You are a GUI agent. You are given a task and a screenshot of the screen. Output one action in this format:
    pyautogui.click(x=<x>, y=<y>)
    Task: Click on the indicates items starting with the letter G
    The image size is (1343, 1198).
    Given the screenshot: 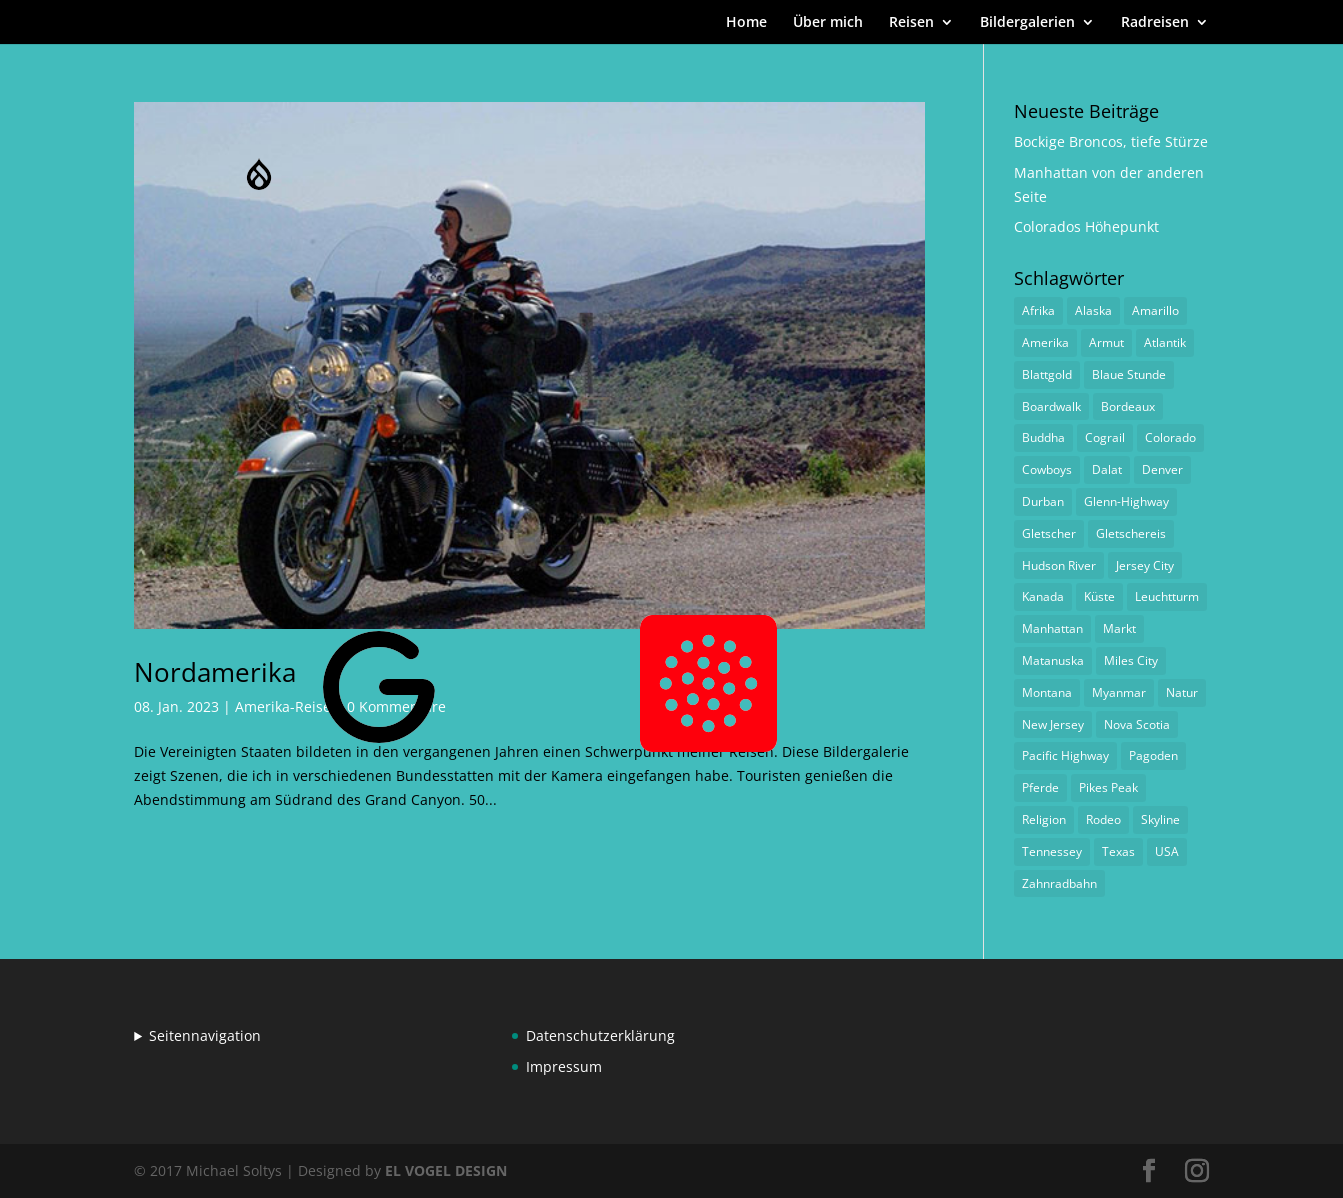 What is the action you would take?
    pyautogui.click(x=379, y=687)
    